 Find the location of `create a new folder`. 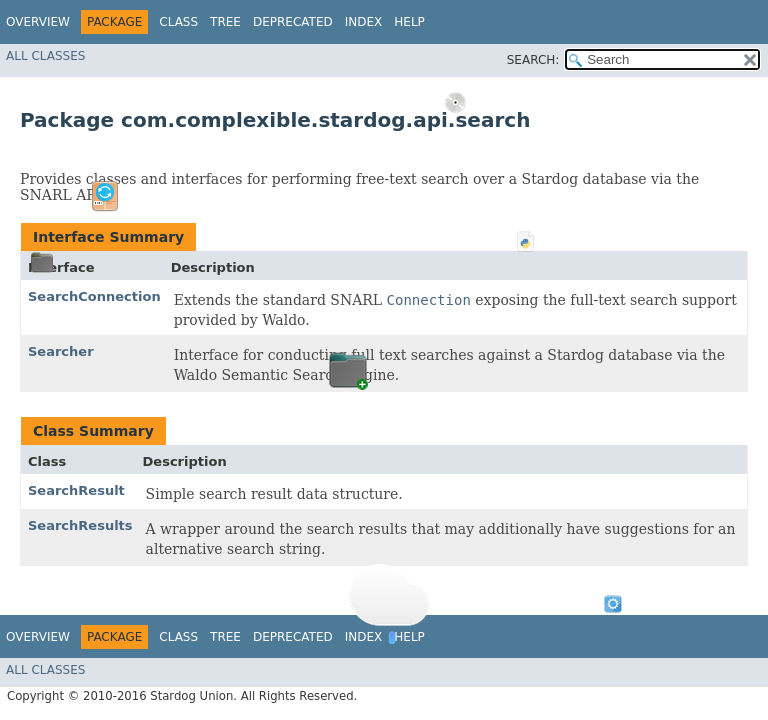

create a new folder is located at coordinates (348, 370).